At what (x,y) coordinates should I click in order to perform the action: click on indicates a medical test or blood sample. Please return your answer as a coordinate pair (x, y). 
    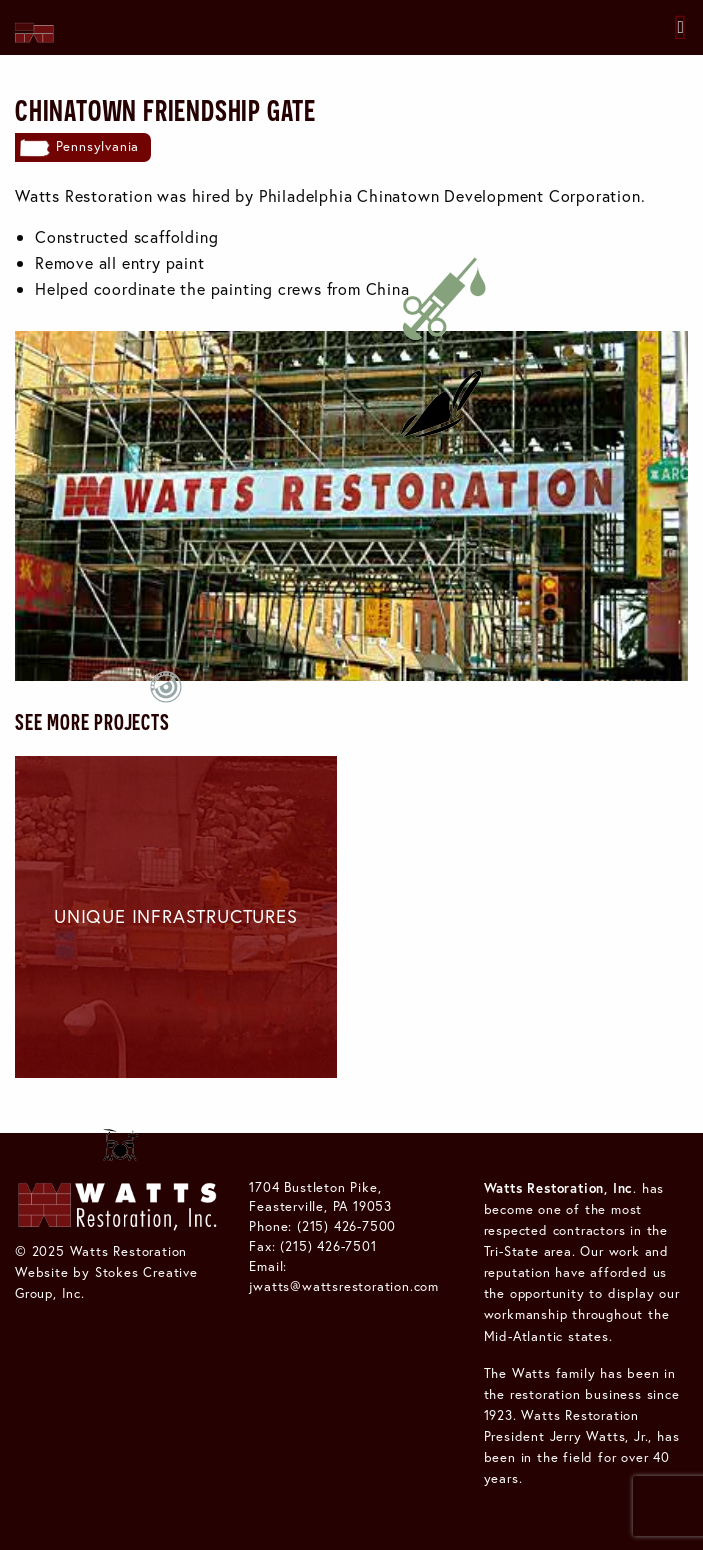
    Looking at the image, I should click on (444, 298).